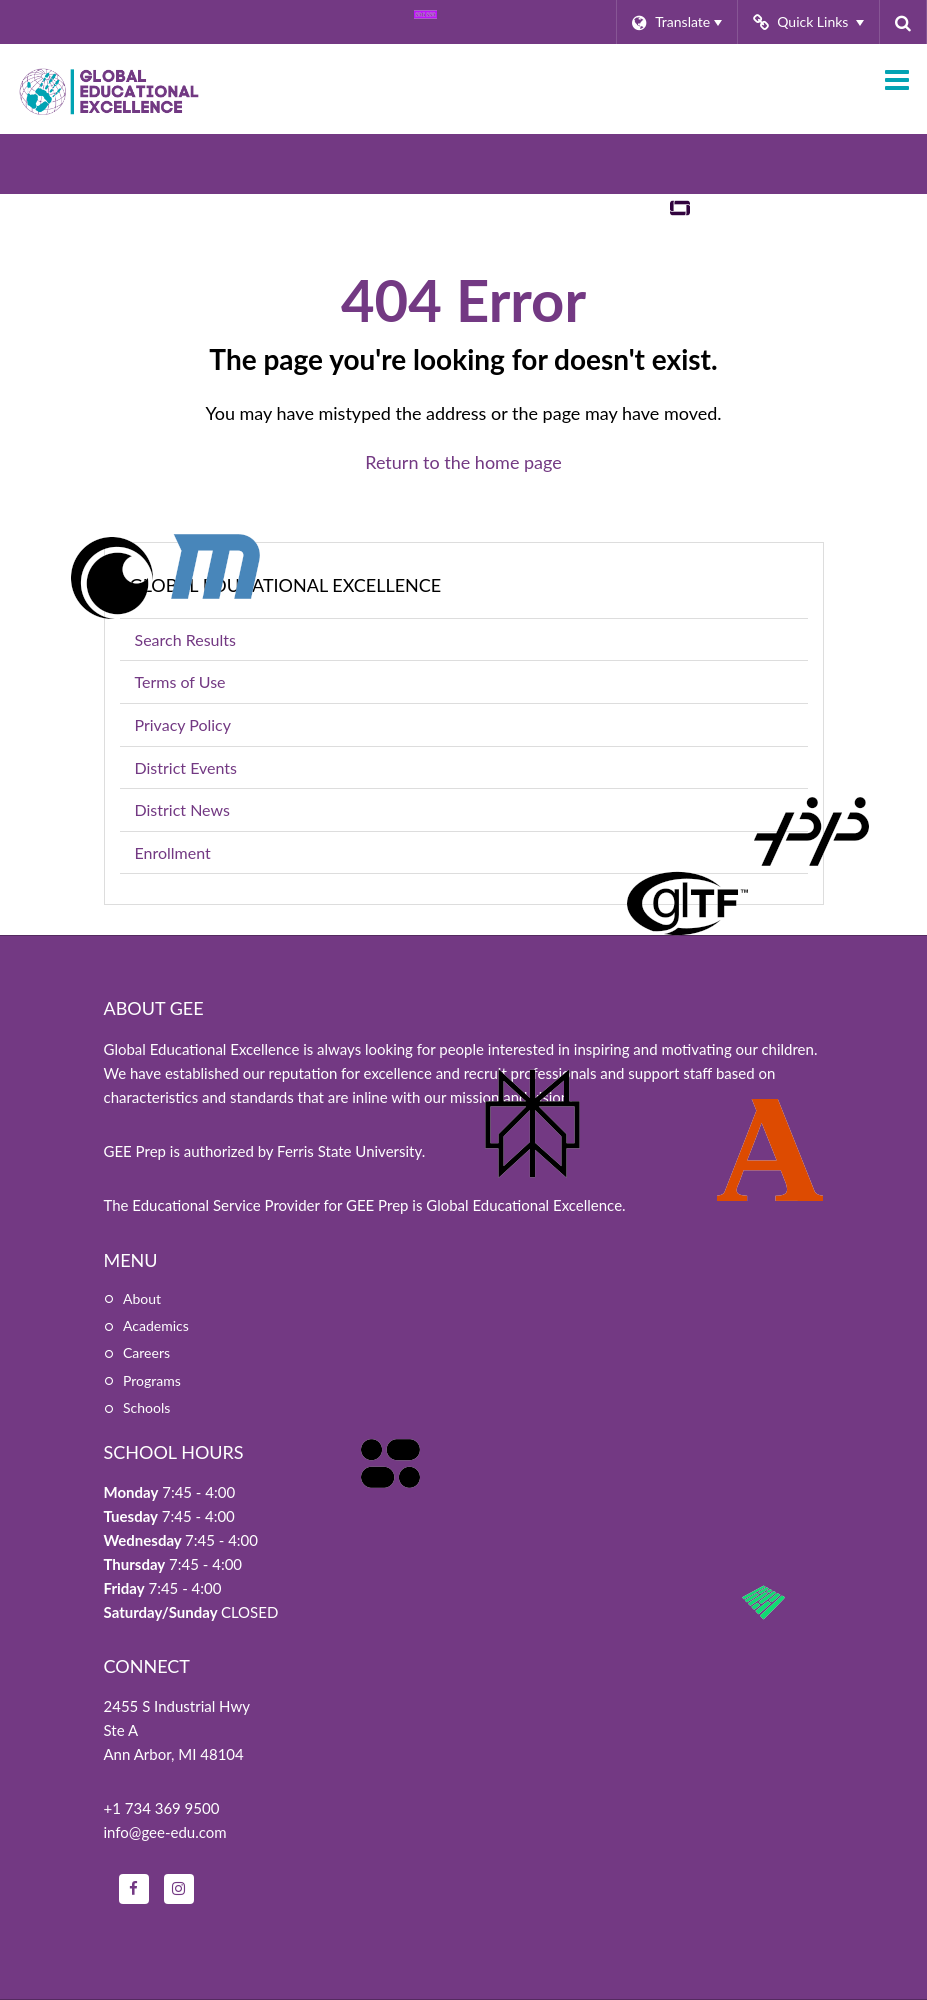 The image size is (927, 2000). I want to click on PaddlePaddle deep learning framework logo, so click(811, 831).